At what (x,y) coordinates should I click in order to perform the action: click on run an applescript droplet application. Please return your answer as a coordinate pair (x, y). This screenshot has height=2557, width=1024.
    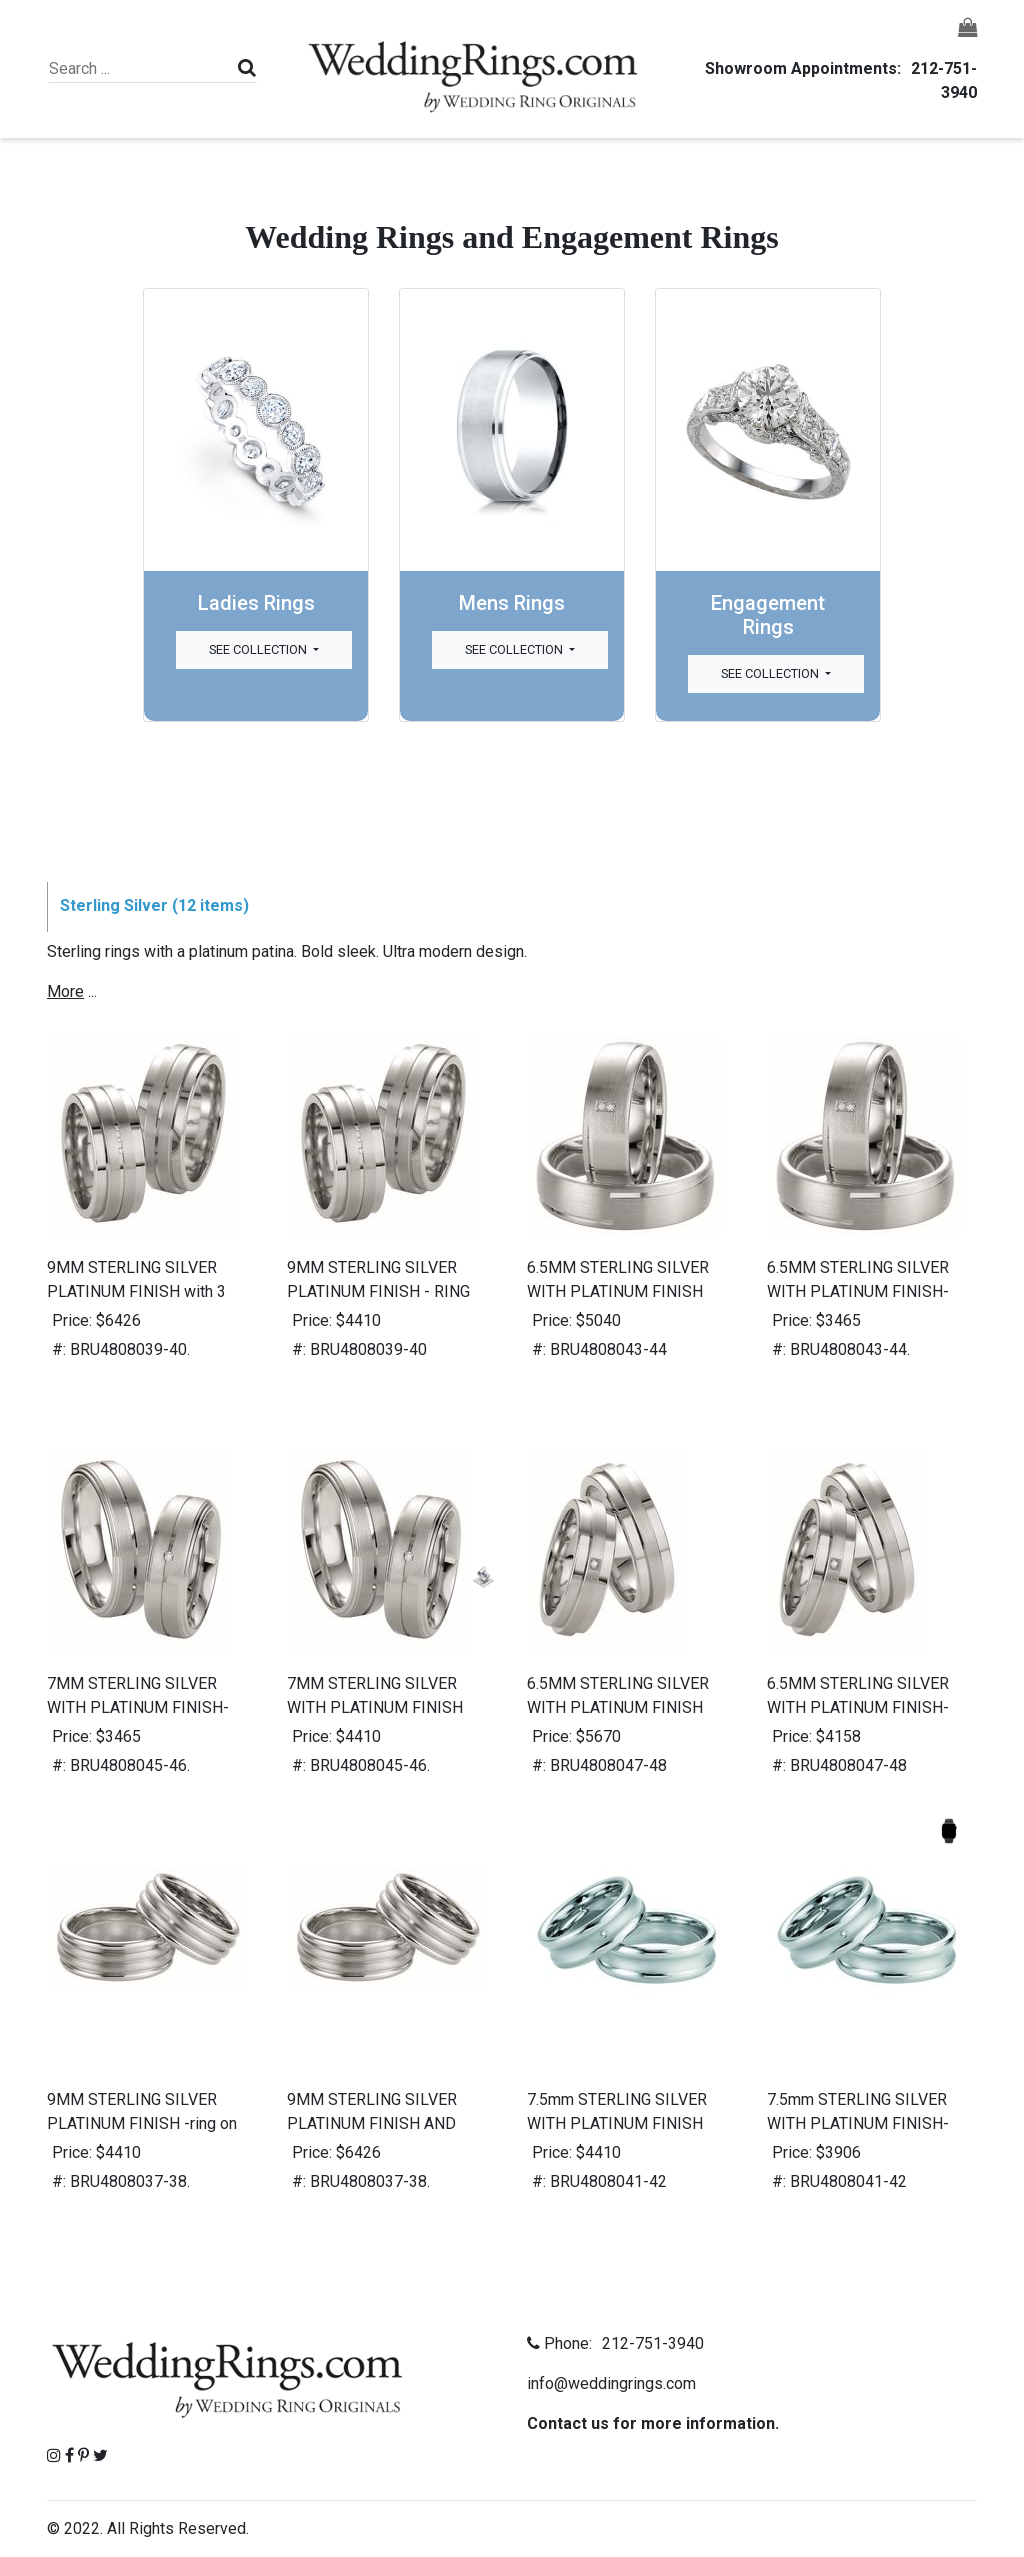
    Looking at the image, I should click on (483, 1576).